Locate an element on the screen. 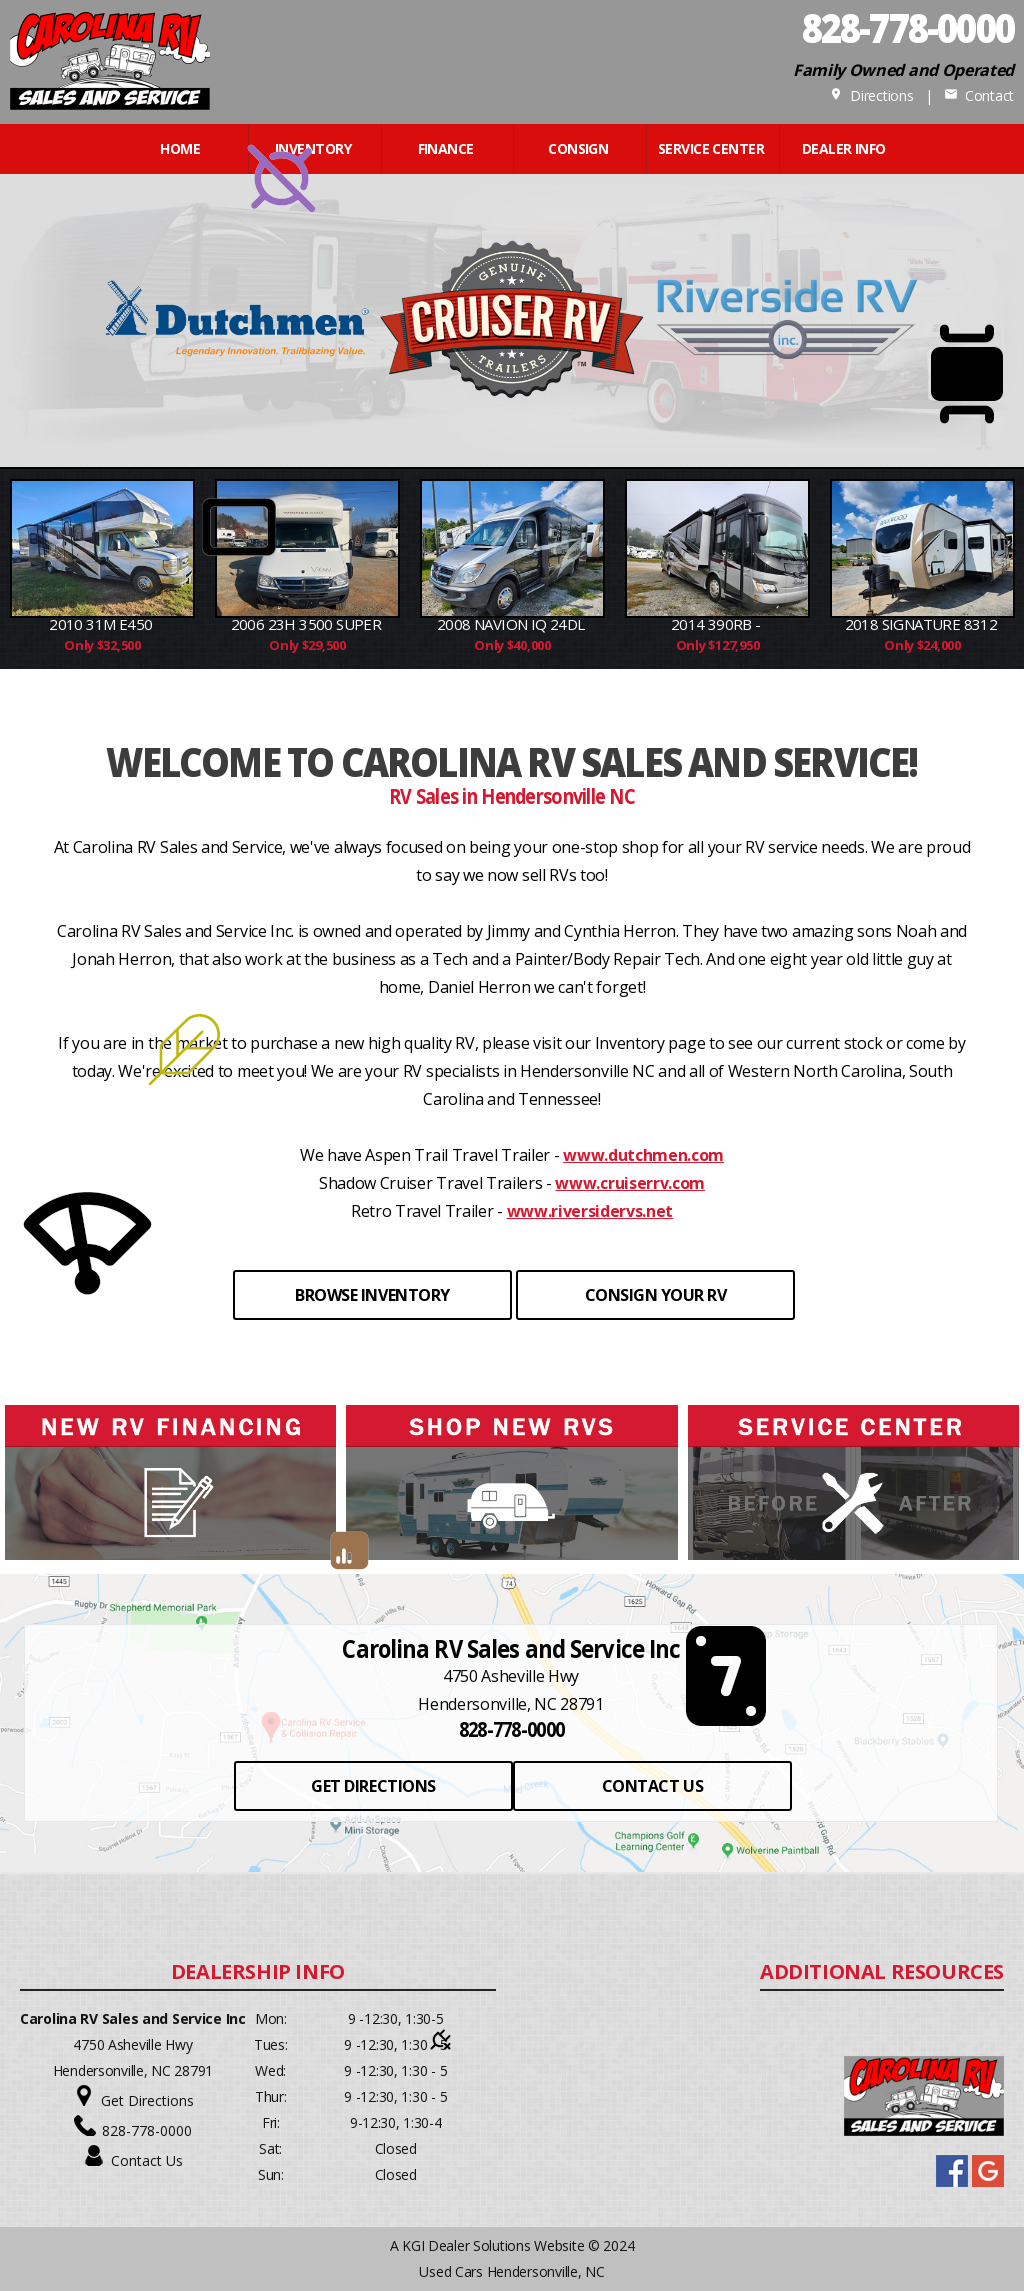  playing card with value 7 is located at coordinates (726, 1676).